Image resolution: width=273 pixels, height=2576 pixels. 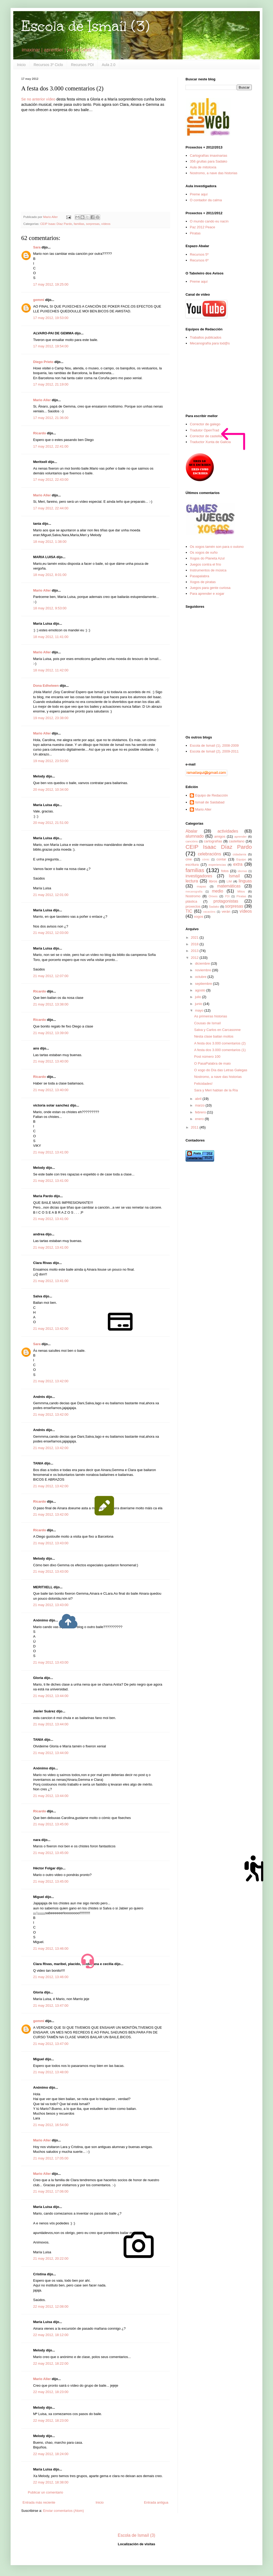 What do you see at coordinates (139, 2245) in the screenshot?
I see `take a photo` at bounding box center [139, 2245].